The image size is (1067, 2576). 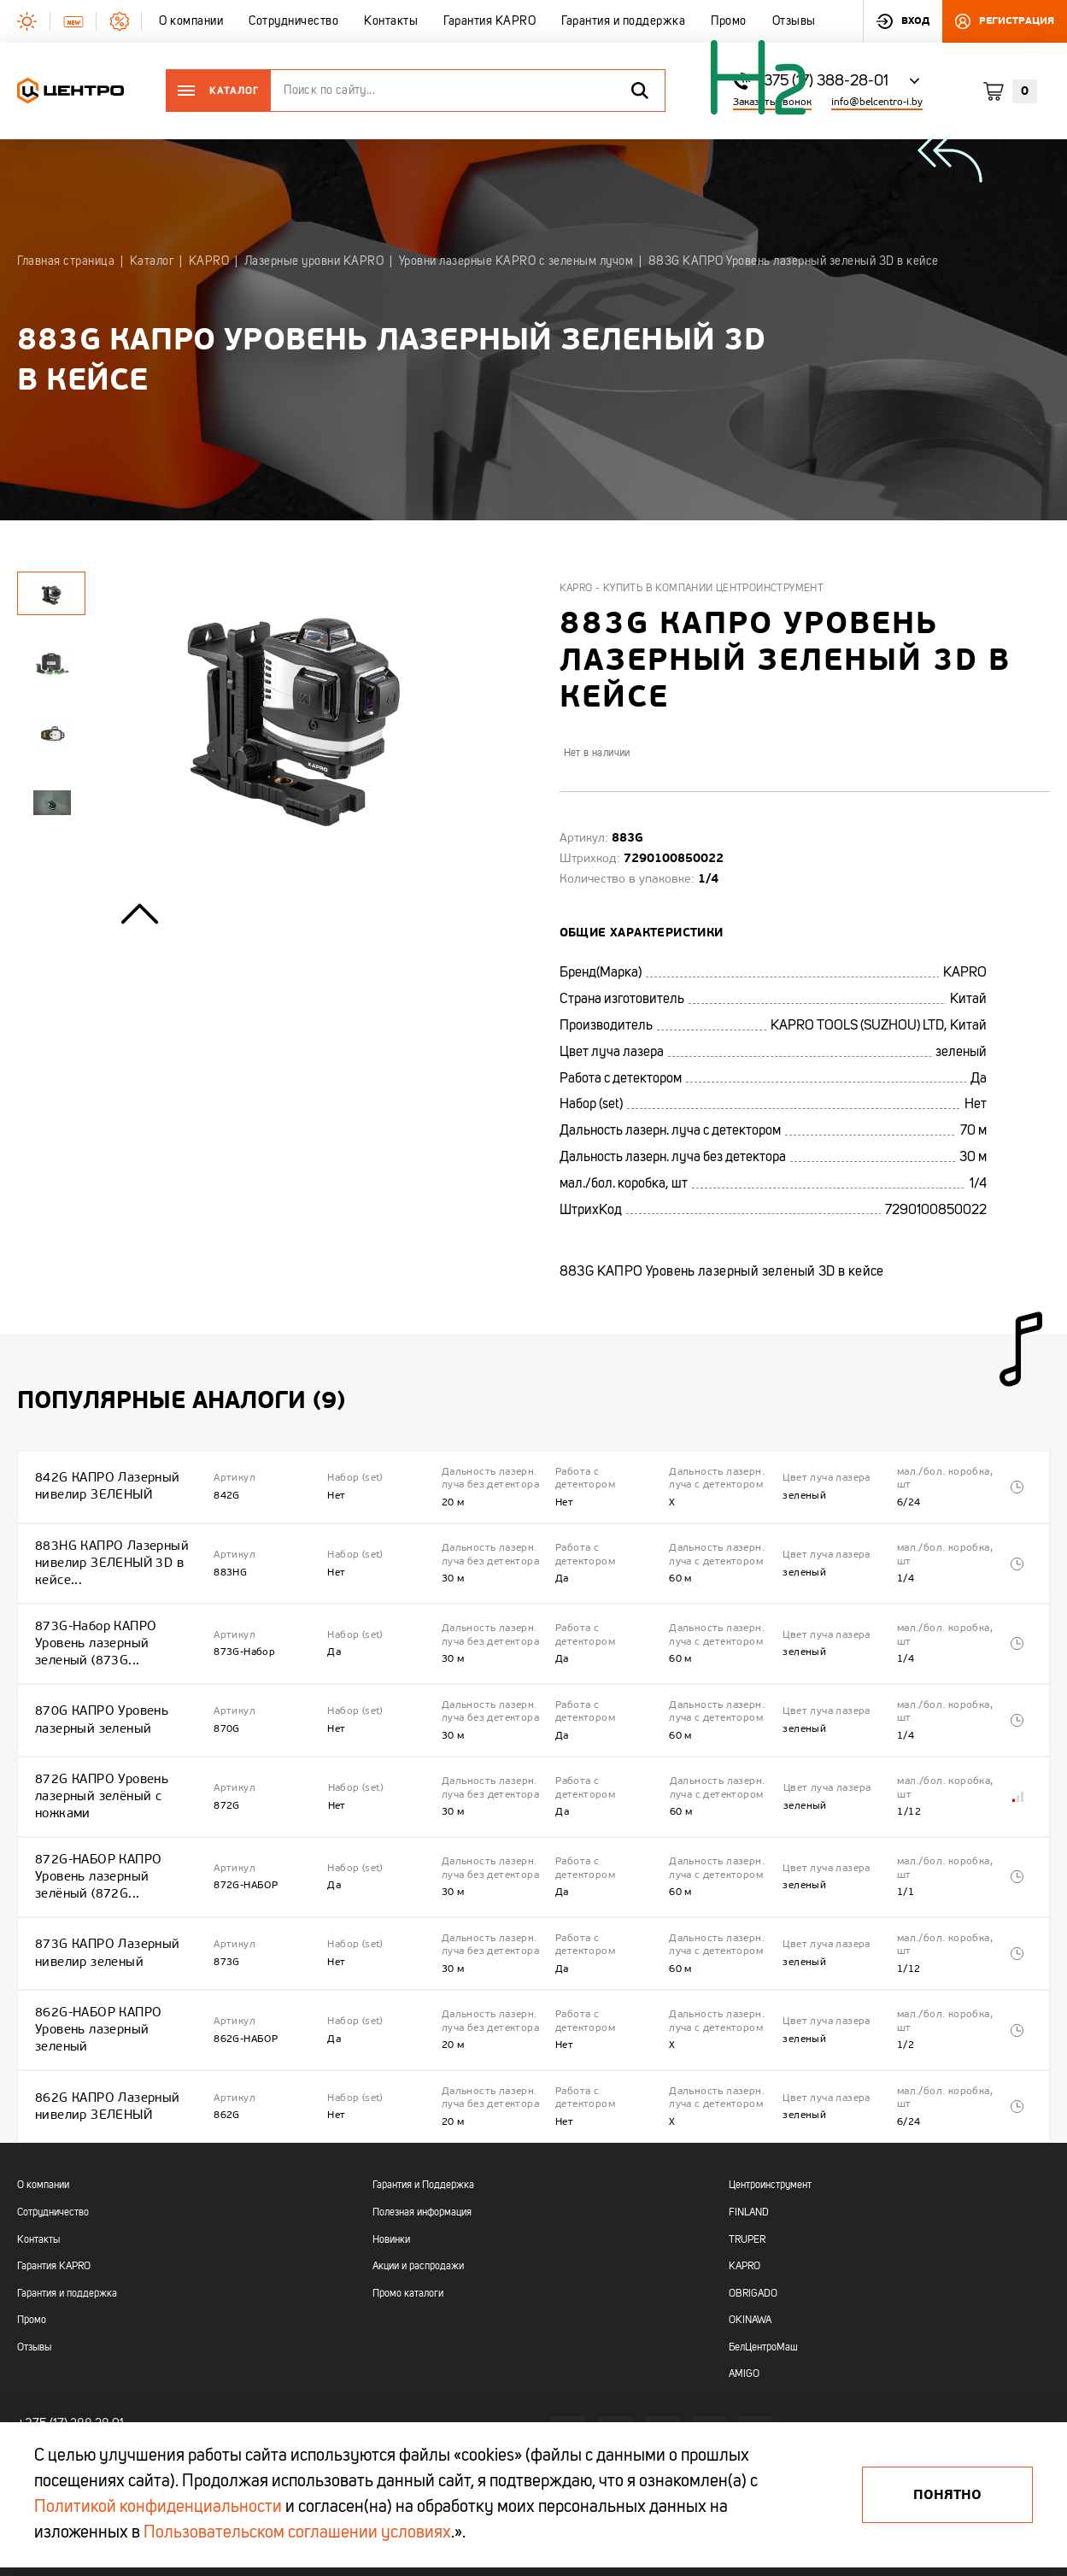 I want to click on play or access music, so click(x=1021, y=1349).